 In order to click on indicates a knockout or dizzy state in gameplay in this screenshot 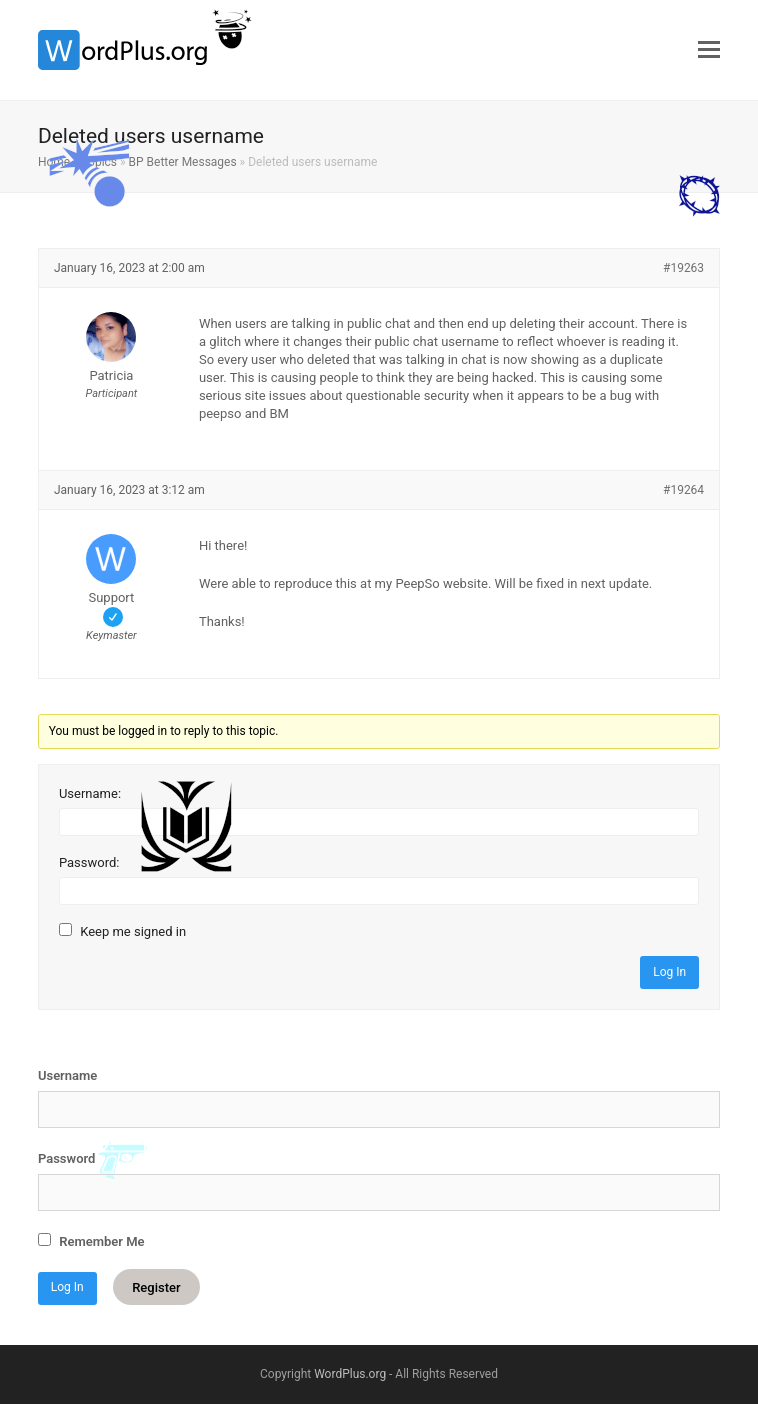, I will do `click(232, 29)`.